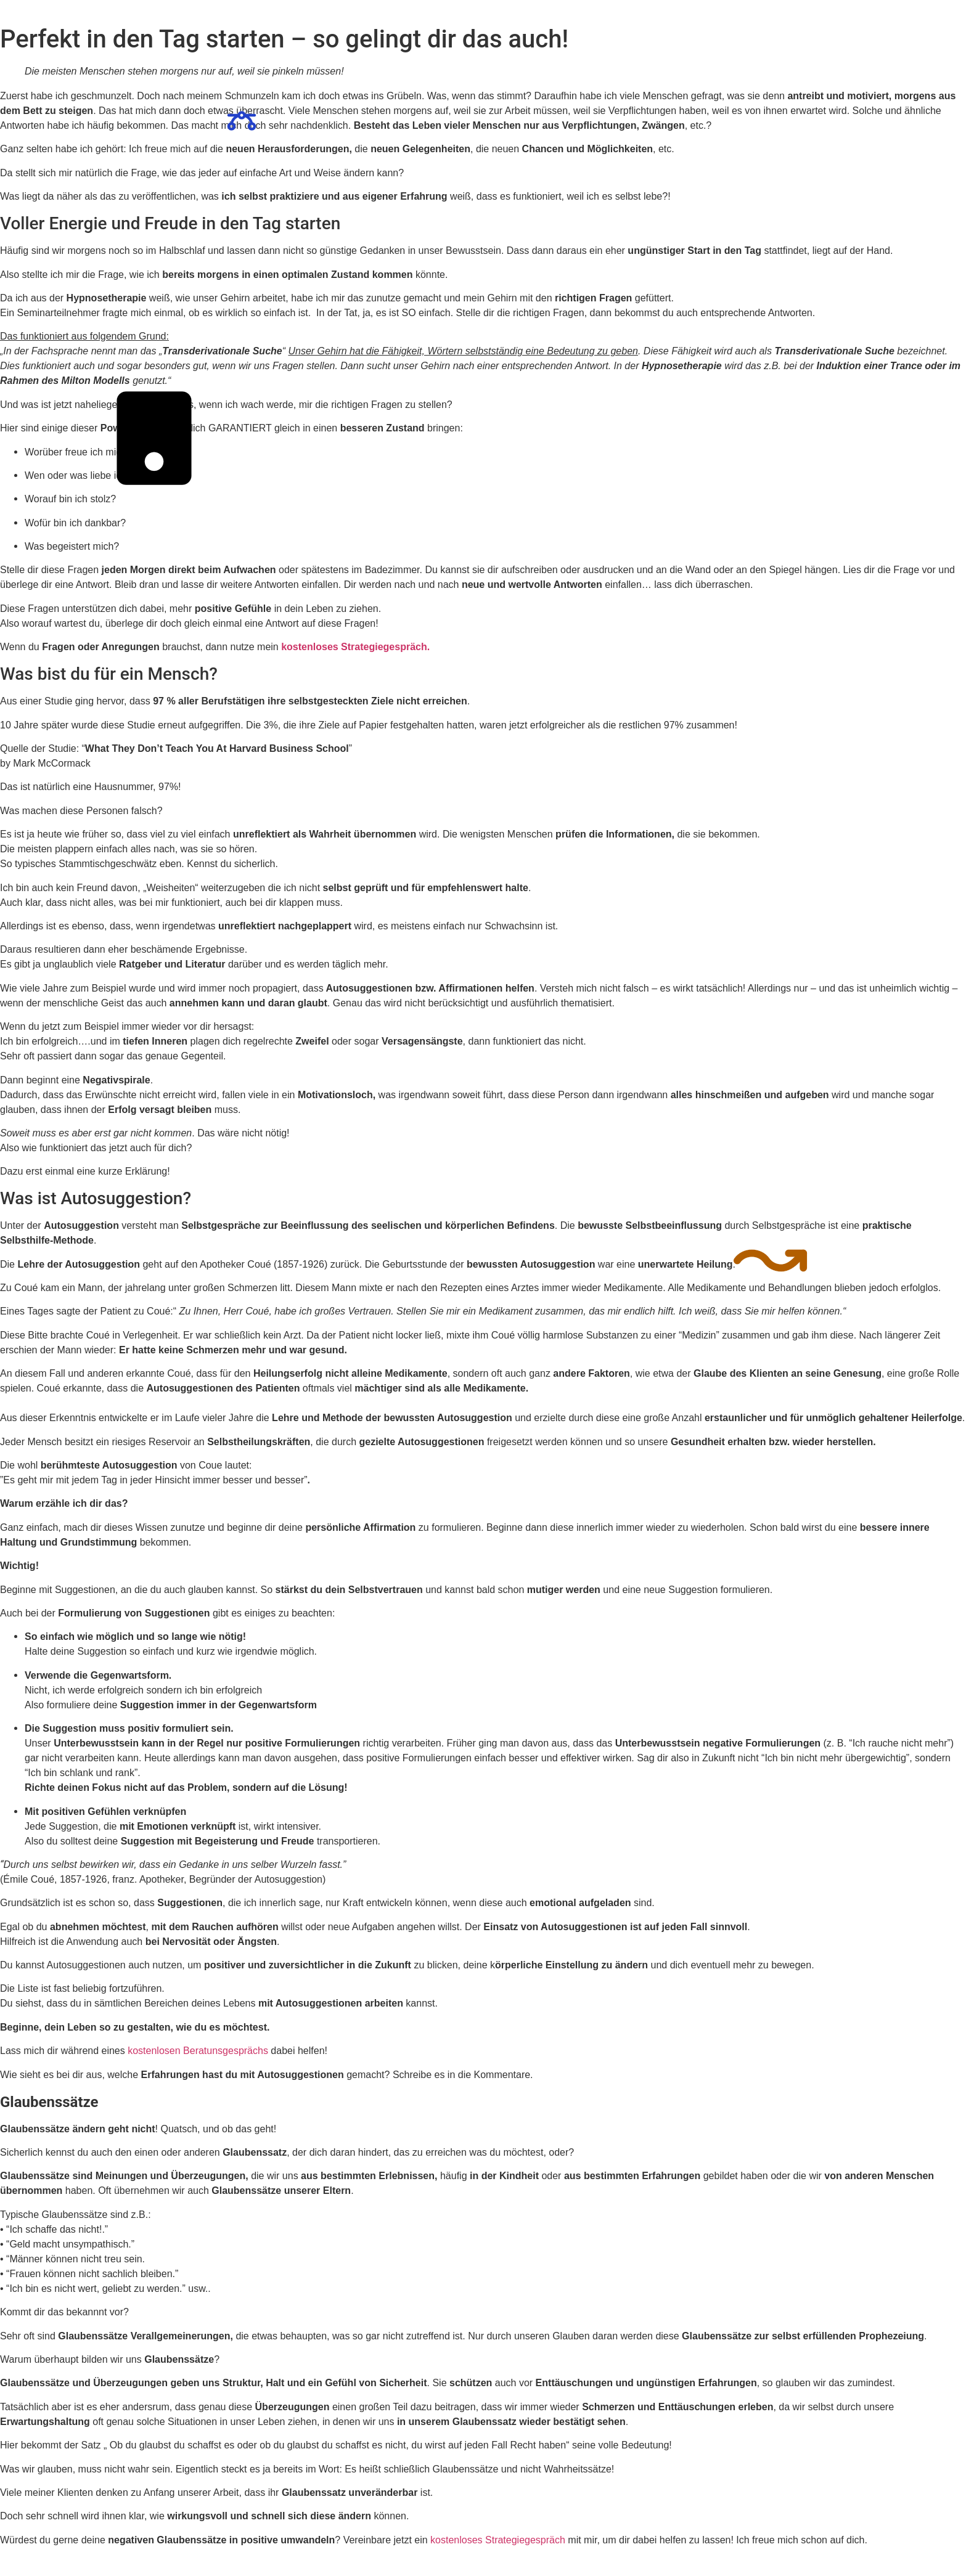  I want to click on access tablet device settings, so click(154, 438).